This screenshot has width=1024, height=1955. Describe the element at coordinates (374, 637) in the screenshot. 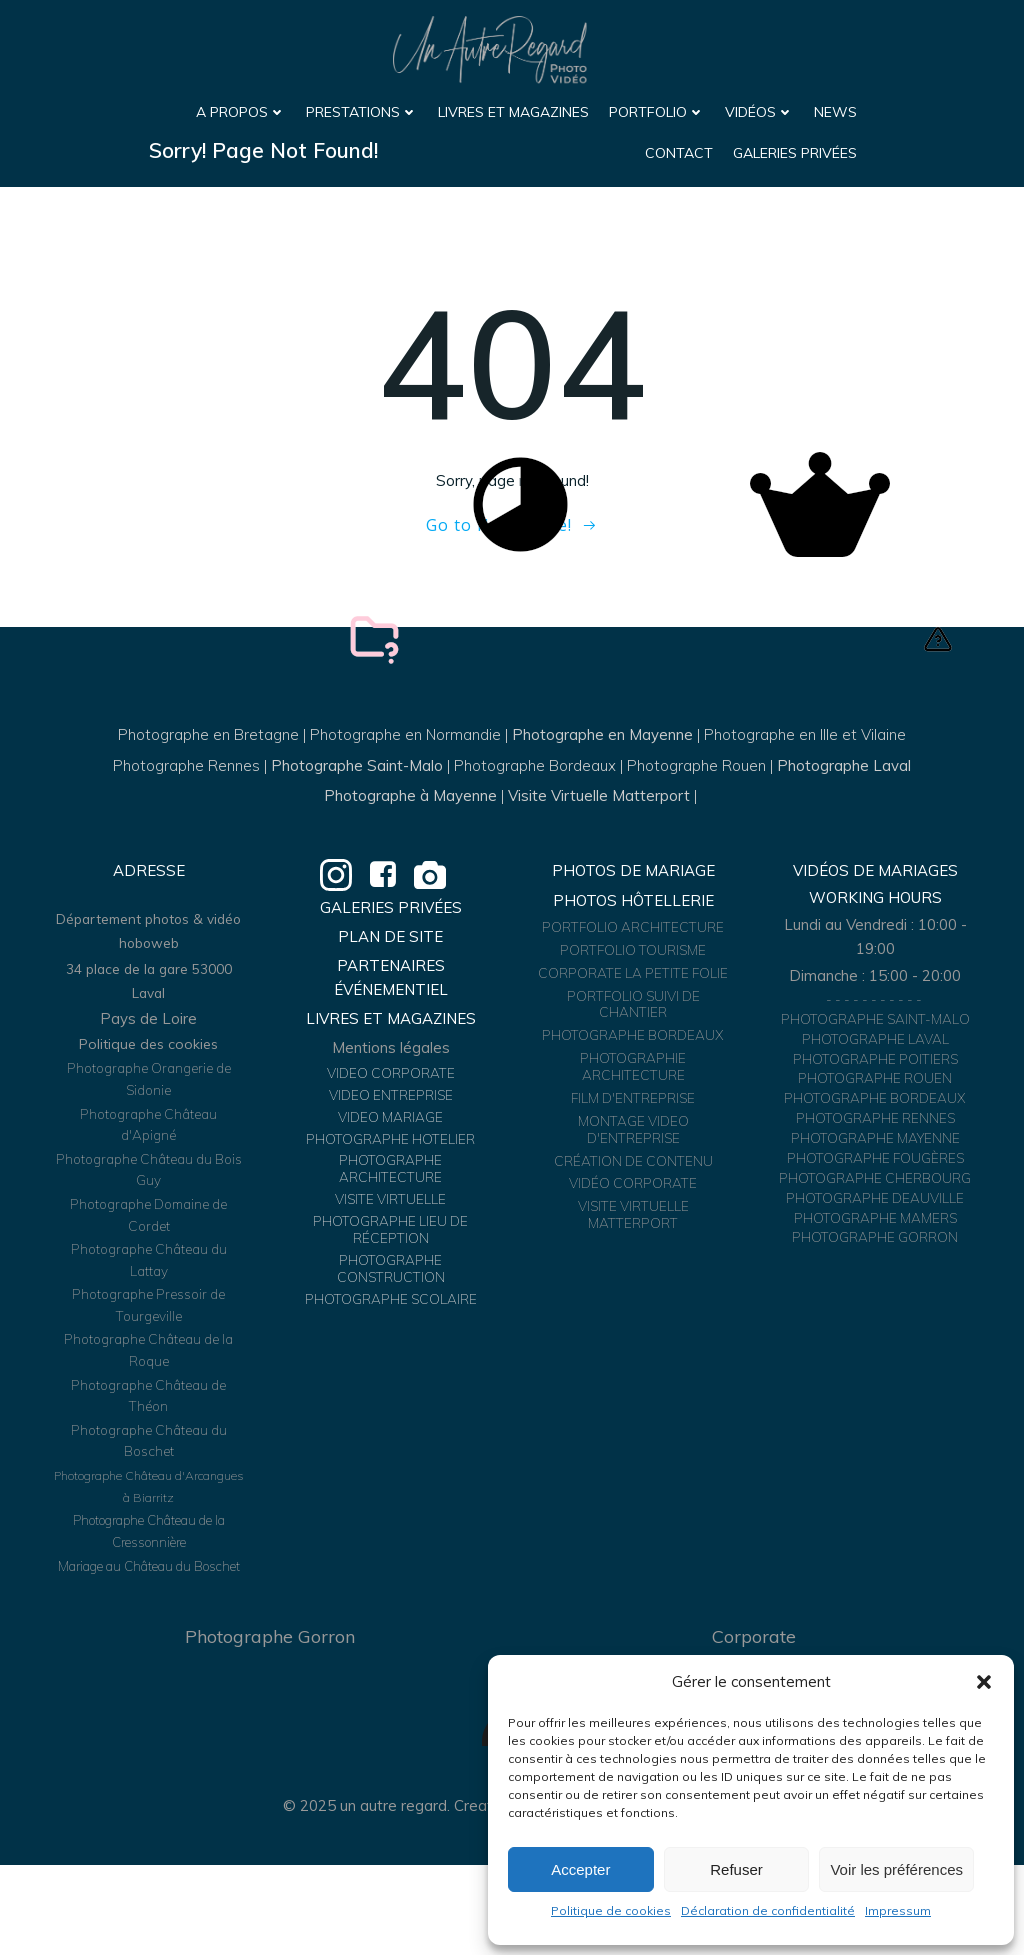

I see `unknown or unidentified folder` at that location.